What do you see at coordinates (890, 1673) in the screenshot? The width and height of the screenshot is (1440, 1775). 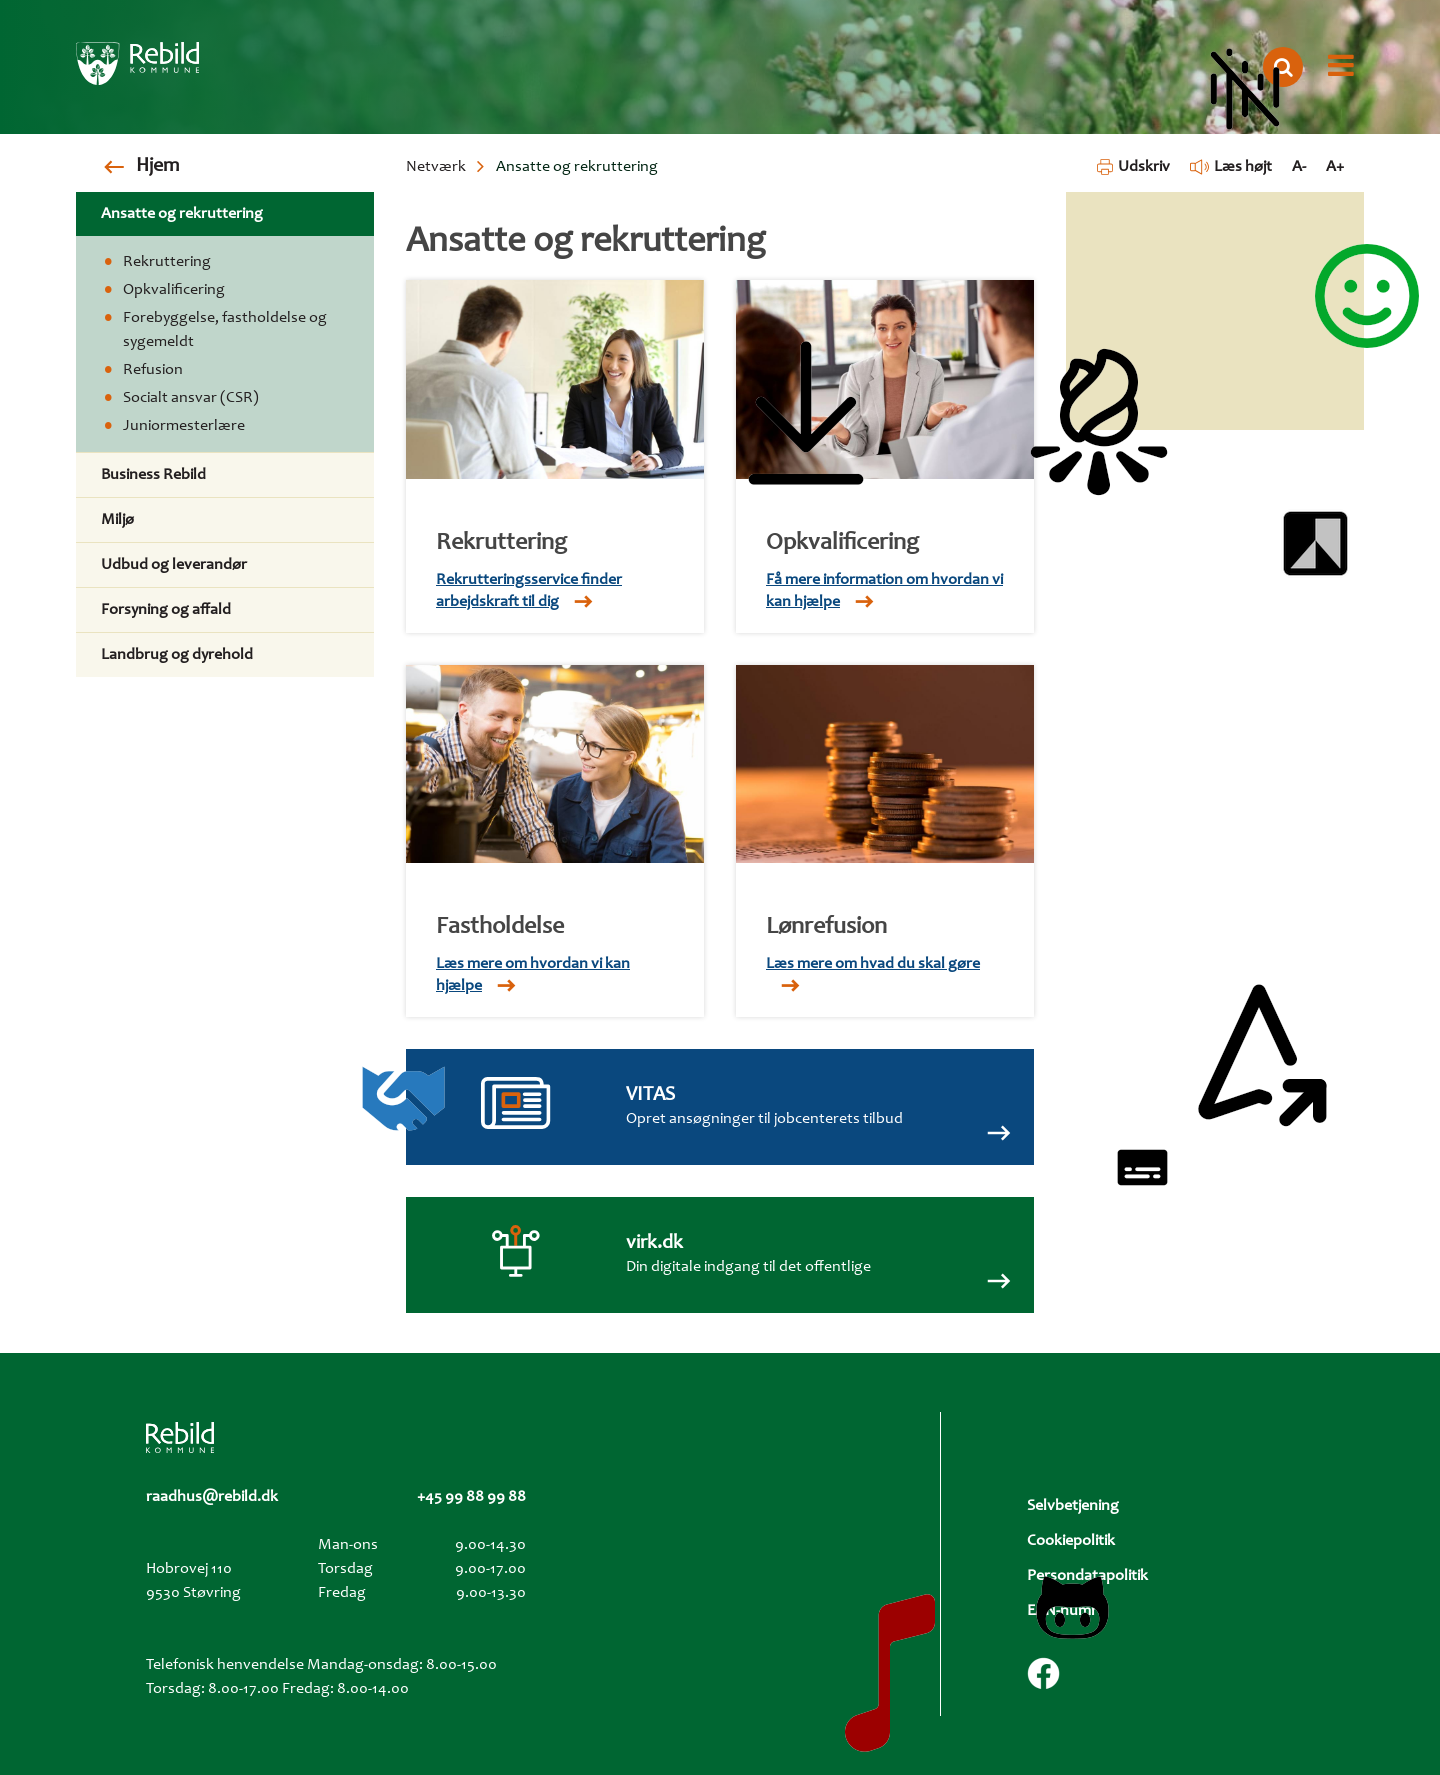 I see `access music library or player` at bounding box center [890, 1673].